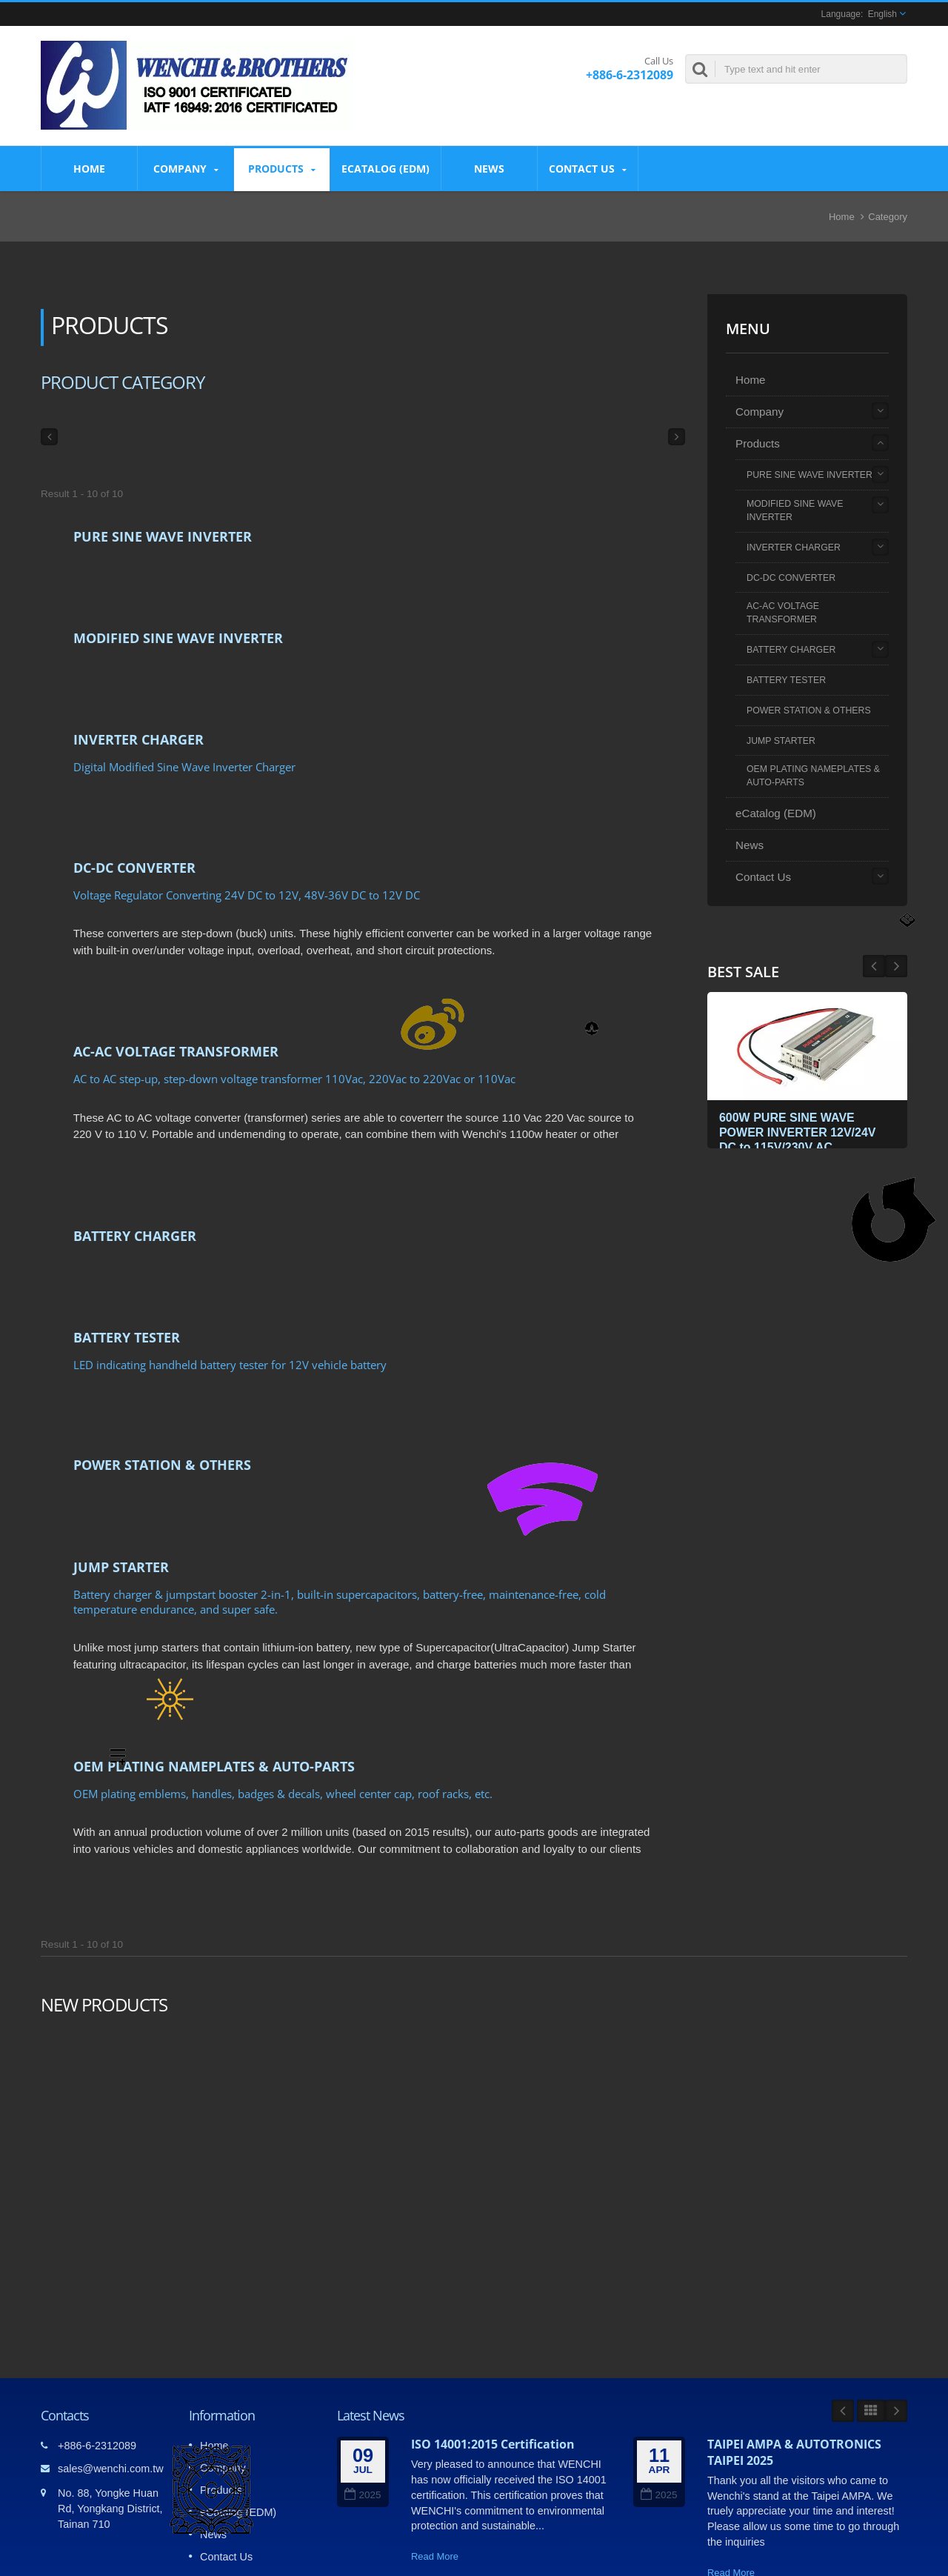 The image size is (948, 2576). I want to click on open weibo app, so click(433, 1026).